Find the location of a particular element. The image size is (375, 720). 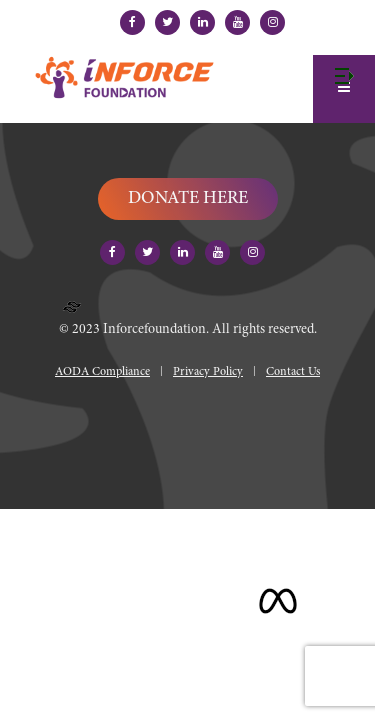

expand or unfold a navigation menu is located at coordinates (344, 76).